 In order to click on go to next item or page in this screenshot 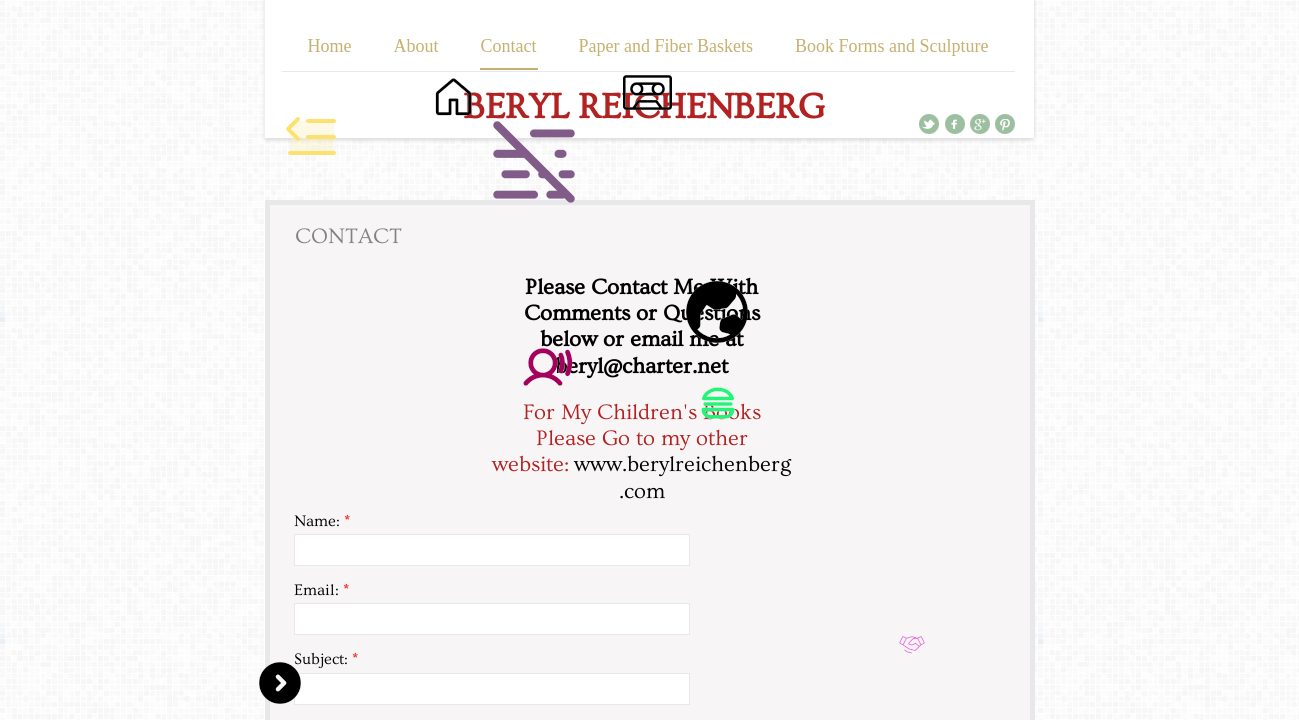, I will do `click(280, 683)`.